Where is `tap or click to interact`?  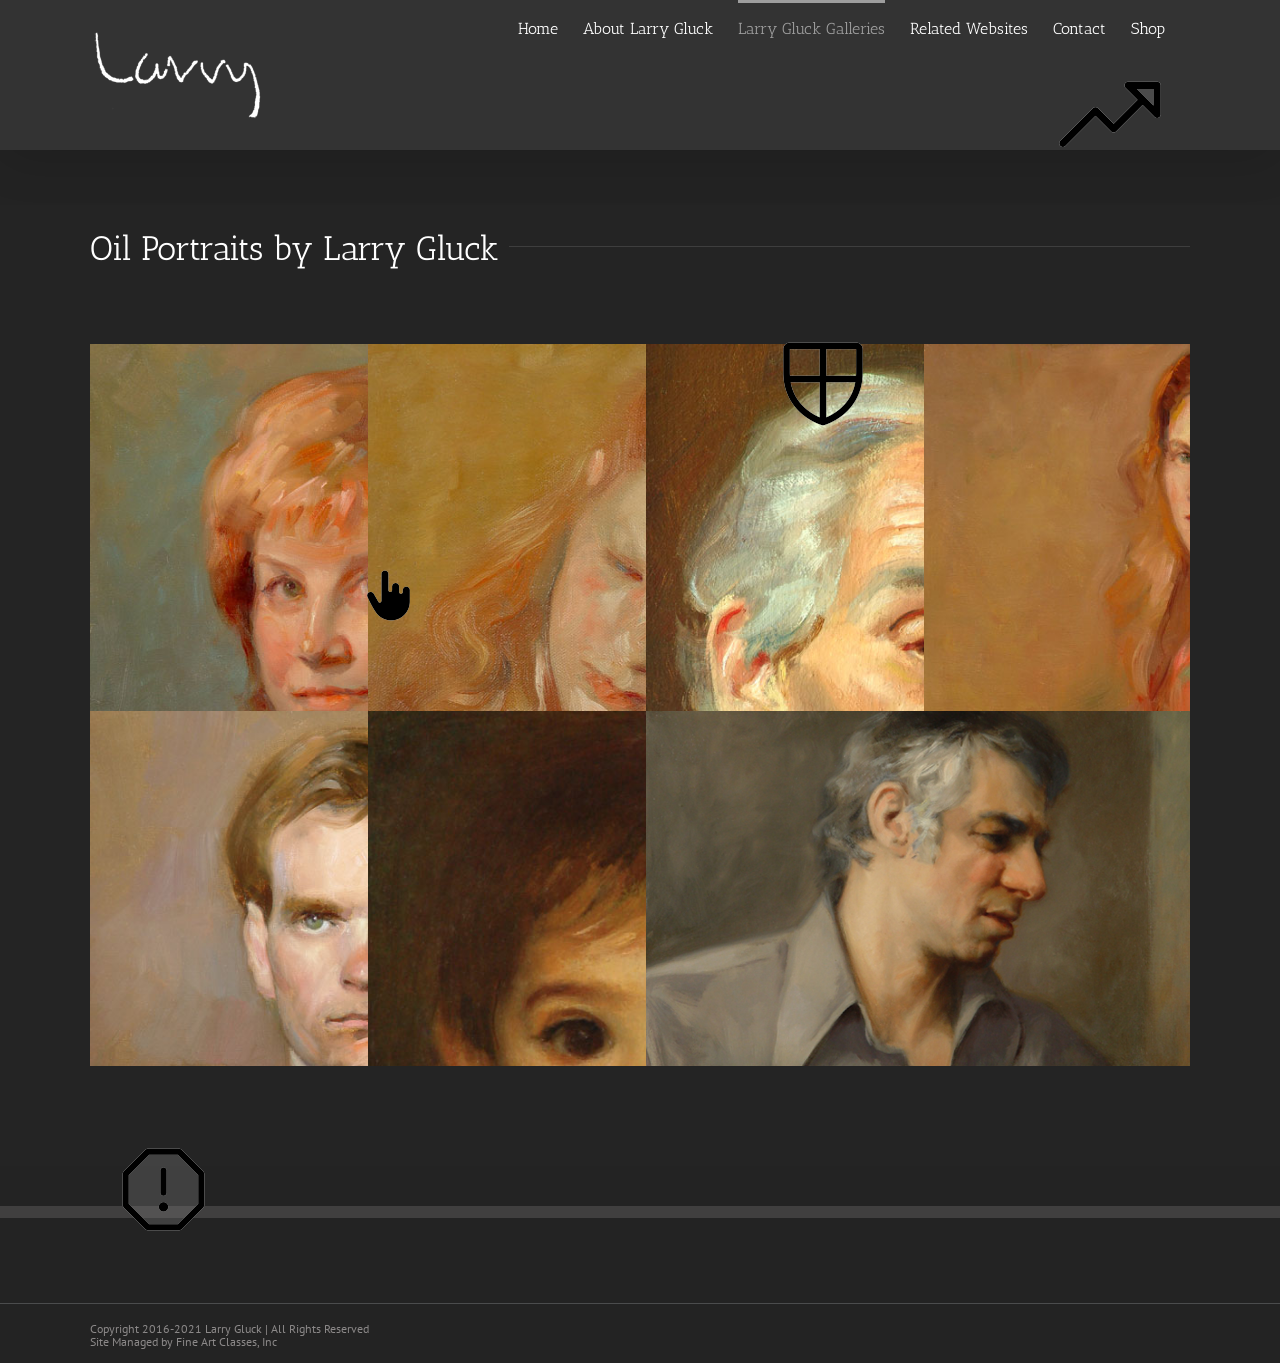
tap or click to interact is located at coordinates (388, 595).